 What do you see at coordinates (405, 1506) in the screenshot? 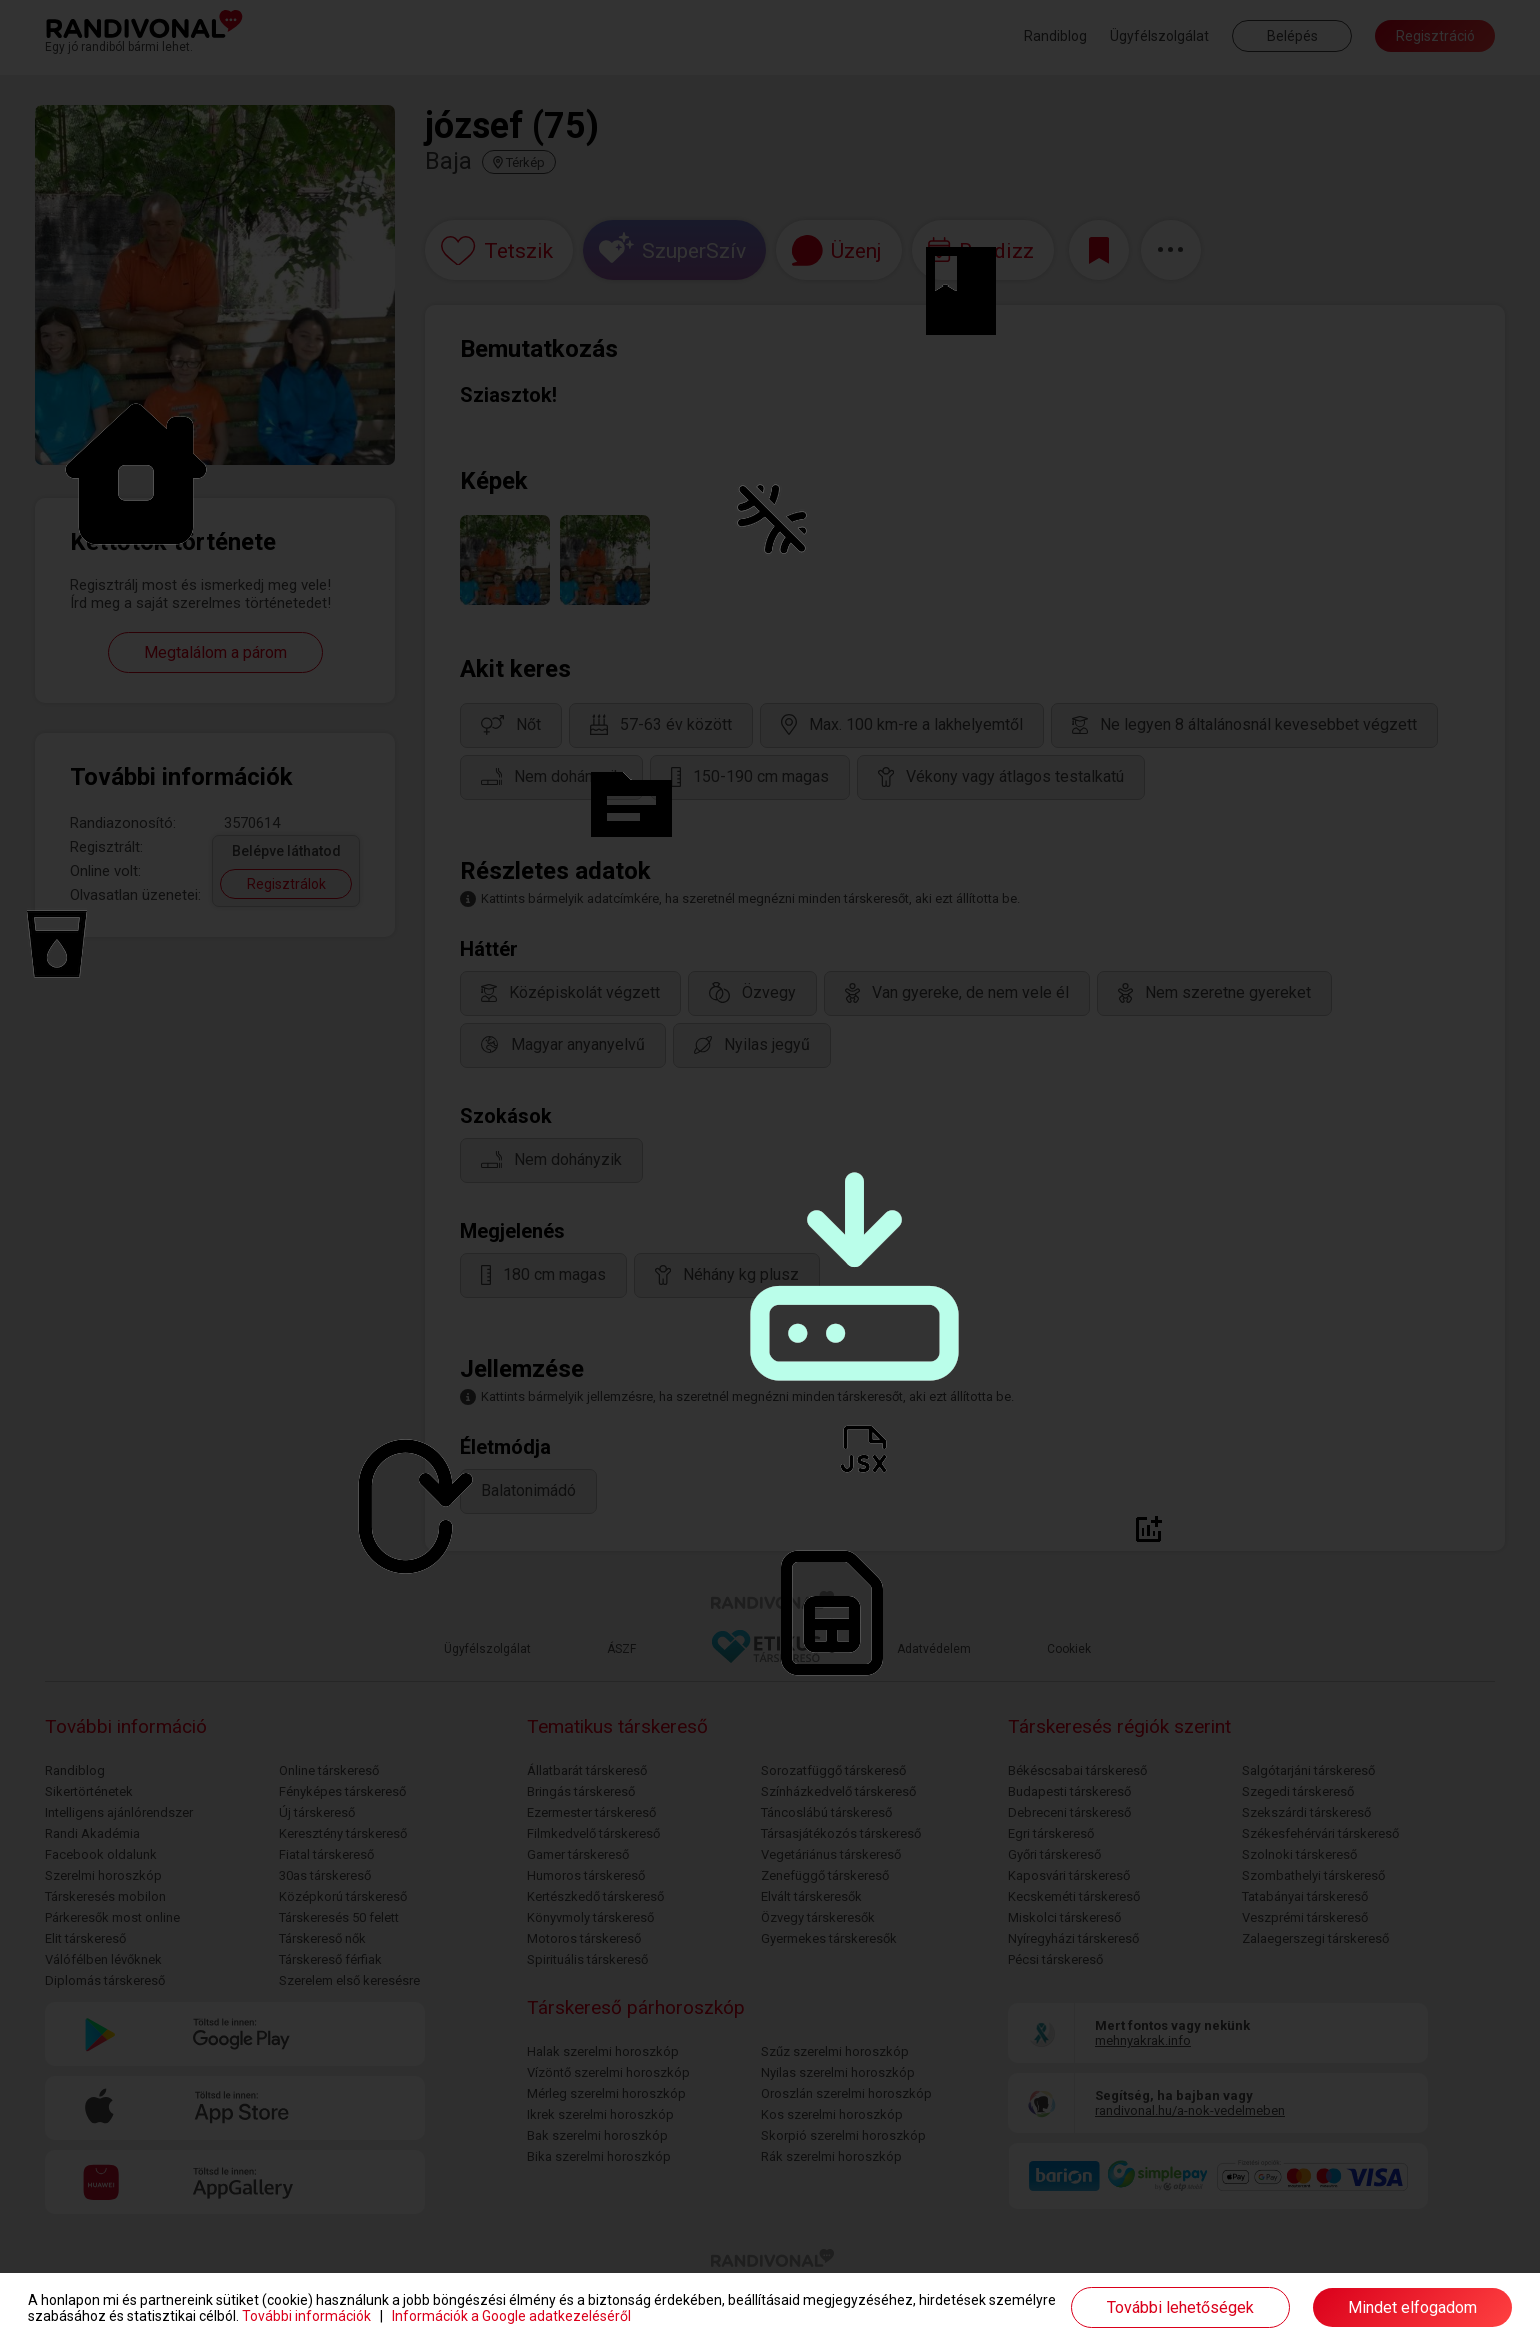
I see `refresh or reload content` at bounding box center [405, 1506].